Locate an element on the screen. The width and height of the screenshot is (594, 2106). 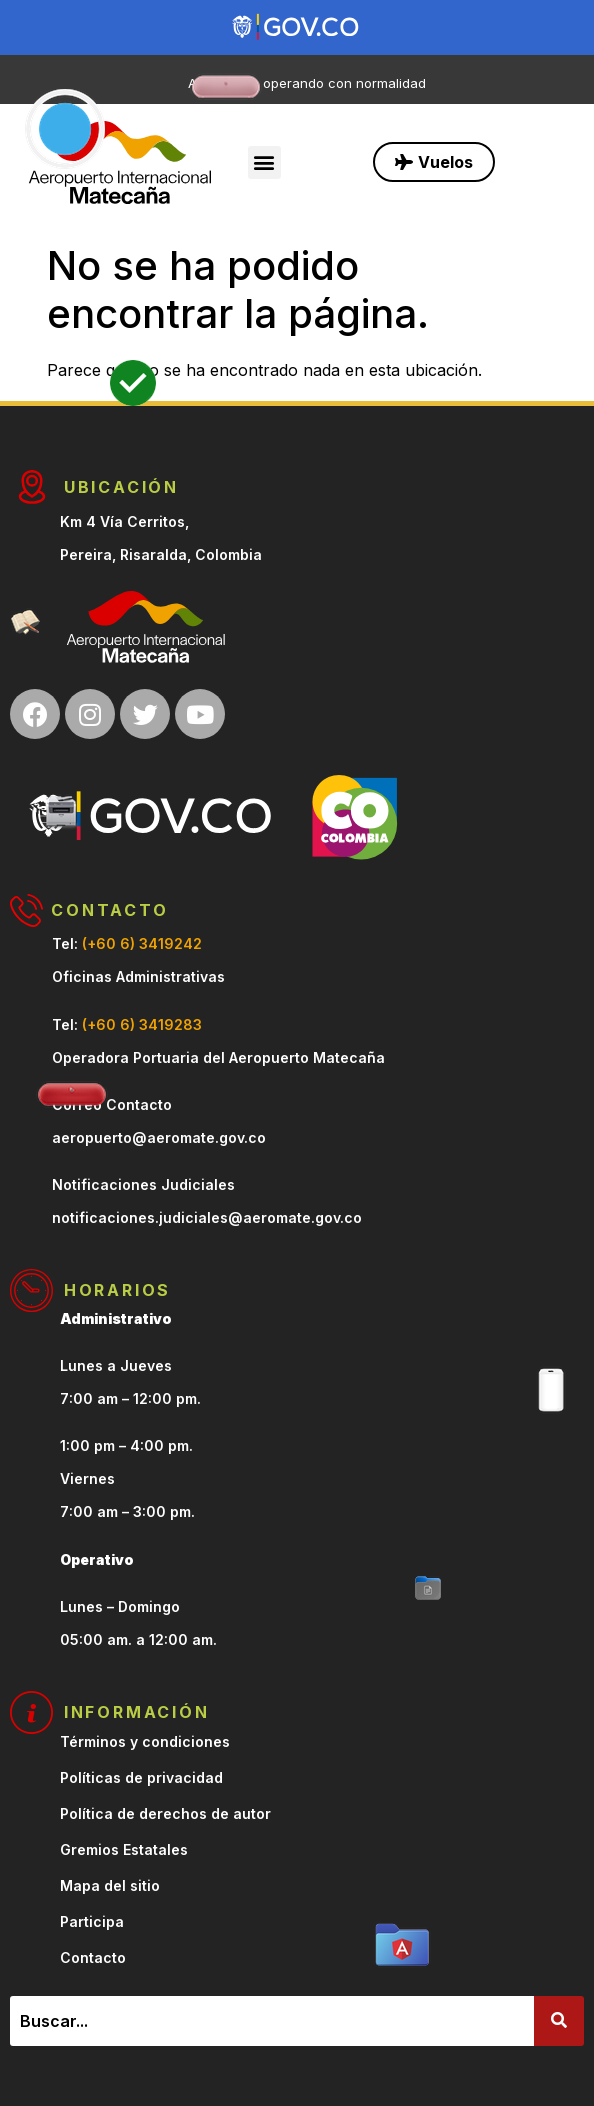
open folder containing Angular project files is located at coordinates (402, 1946).